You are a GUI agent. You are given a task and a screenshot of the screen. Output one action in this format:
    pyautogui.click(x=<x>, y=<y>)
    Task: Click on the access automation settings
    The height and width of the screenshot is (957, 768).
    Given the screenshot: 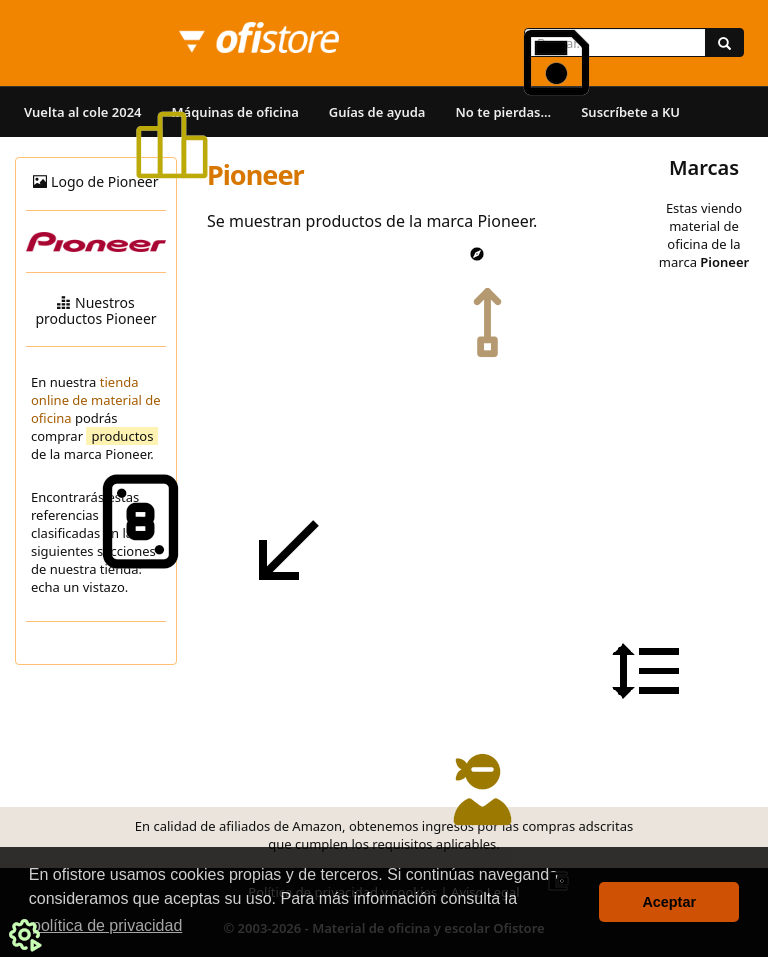 What is the action you would take?
    pyautogui.click(x=24, y=934)
    